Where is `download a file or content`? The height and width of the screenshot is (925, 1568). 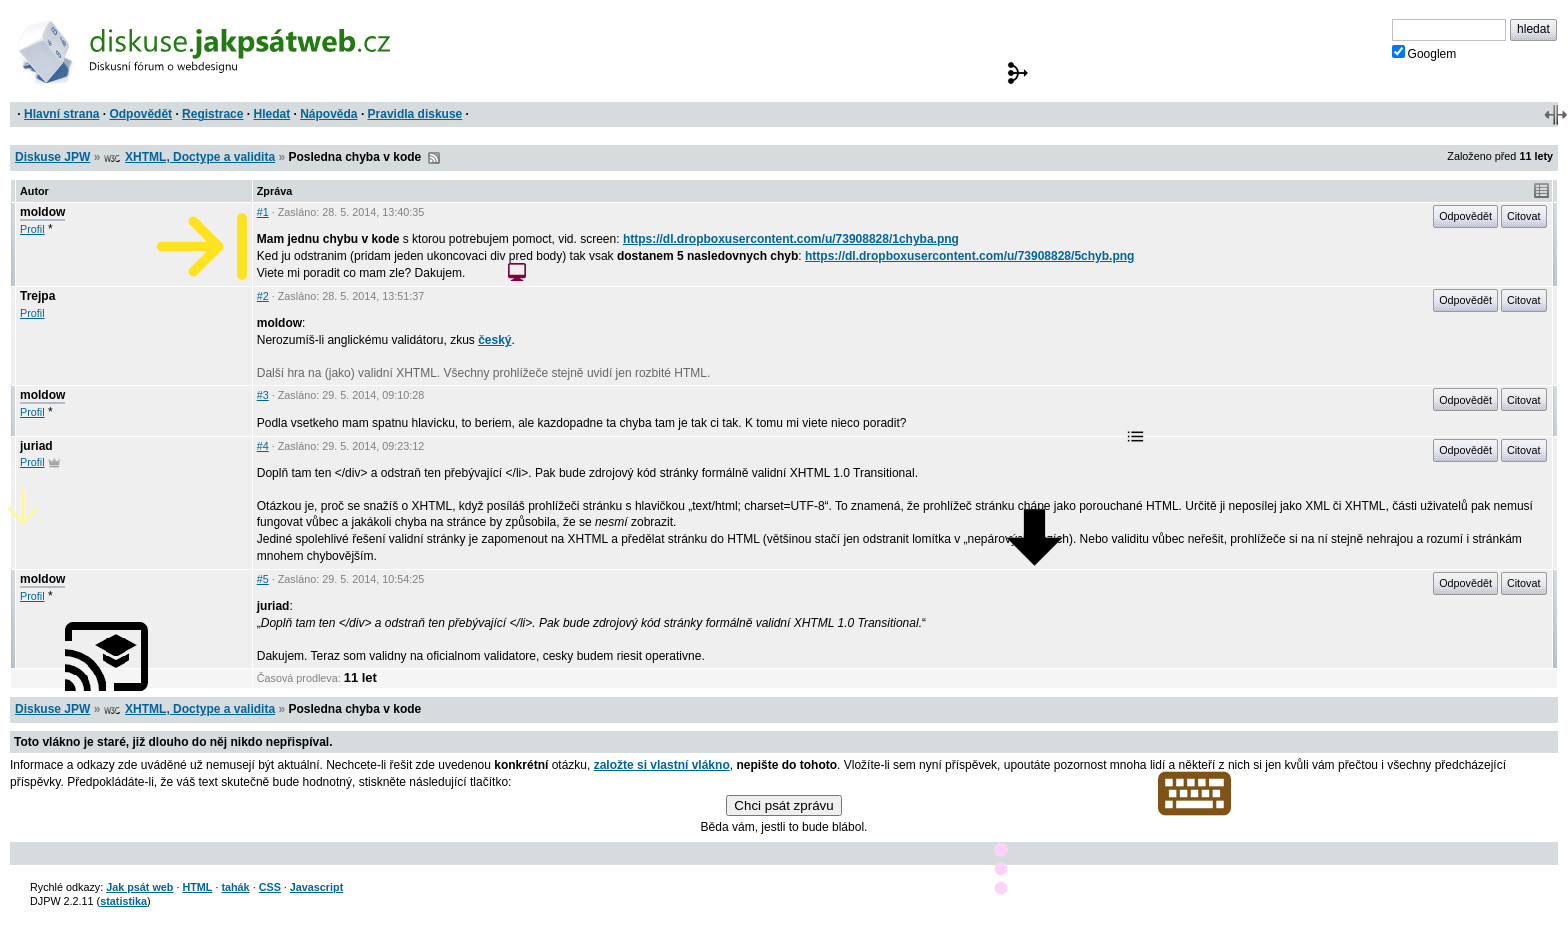 download a file or content is located at coordinates (1034, 537).